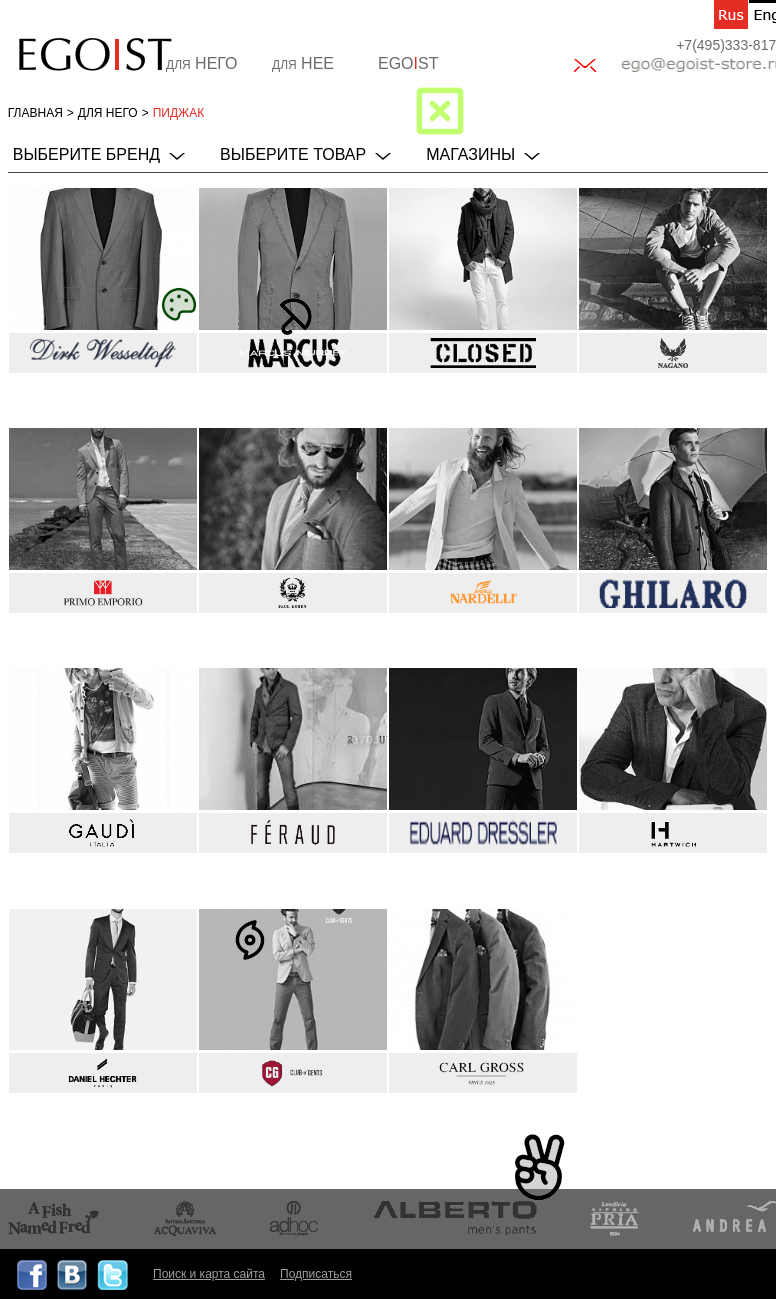 The height and width of the screenshot is (1299, 776). What do you see at coordinates (538, 1167) in the screenshot?
I see `peace sign gesture or emoji reaction` at bounding box center [538, 1167].